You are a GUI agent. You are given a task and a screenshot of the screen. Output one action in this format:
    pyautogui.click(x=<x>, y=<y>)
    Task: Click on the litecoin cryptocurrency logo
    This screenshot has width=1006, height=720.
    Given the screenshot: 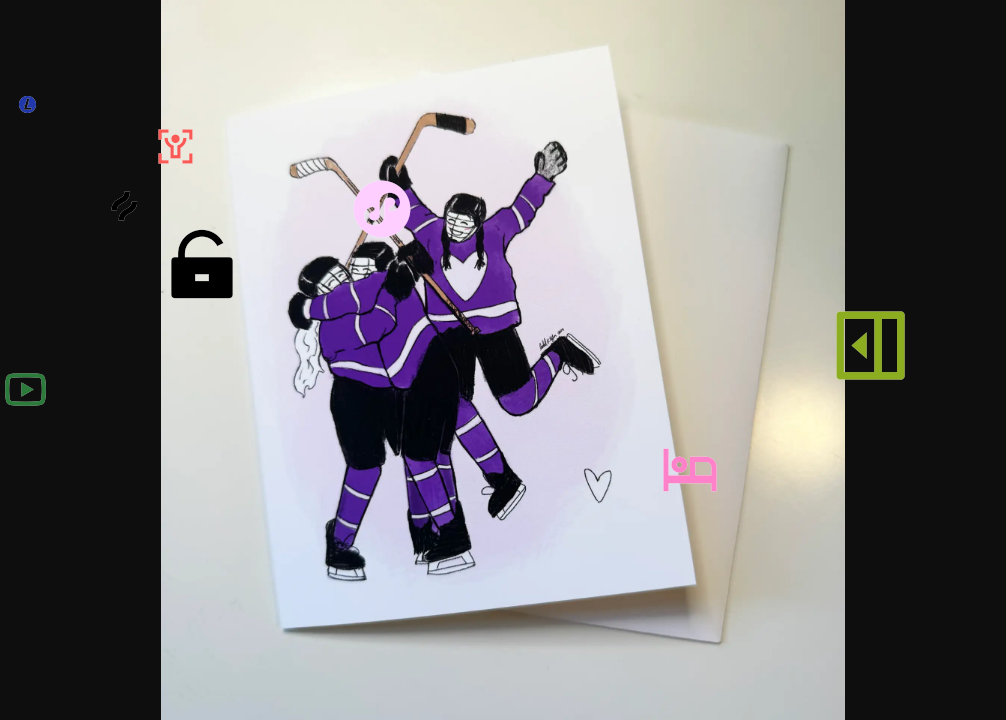 What is the action you would take?
    pyautogui.click(x=27, y=104)
    